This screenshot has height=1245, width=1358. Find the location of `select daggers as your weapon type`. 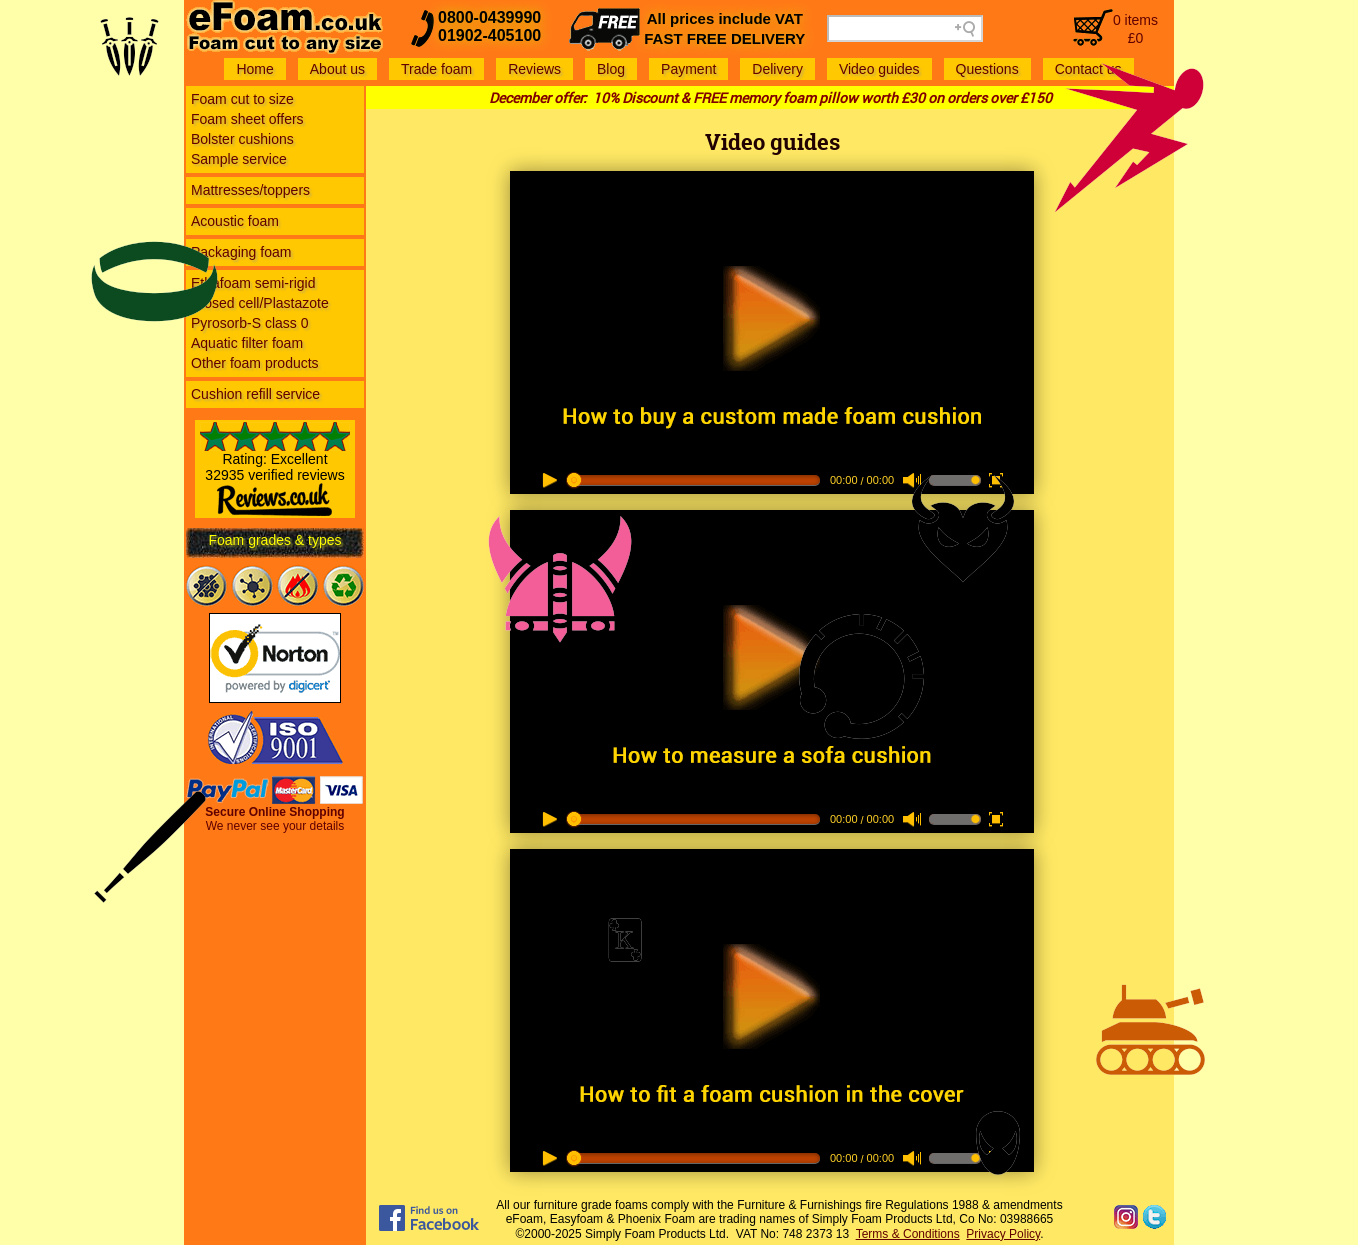

select daggers as your weapon type is located at coordinates (129, 46).